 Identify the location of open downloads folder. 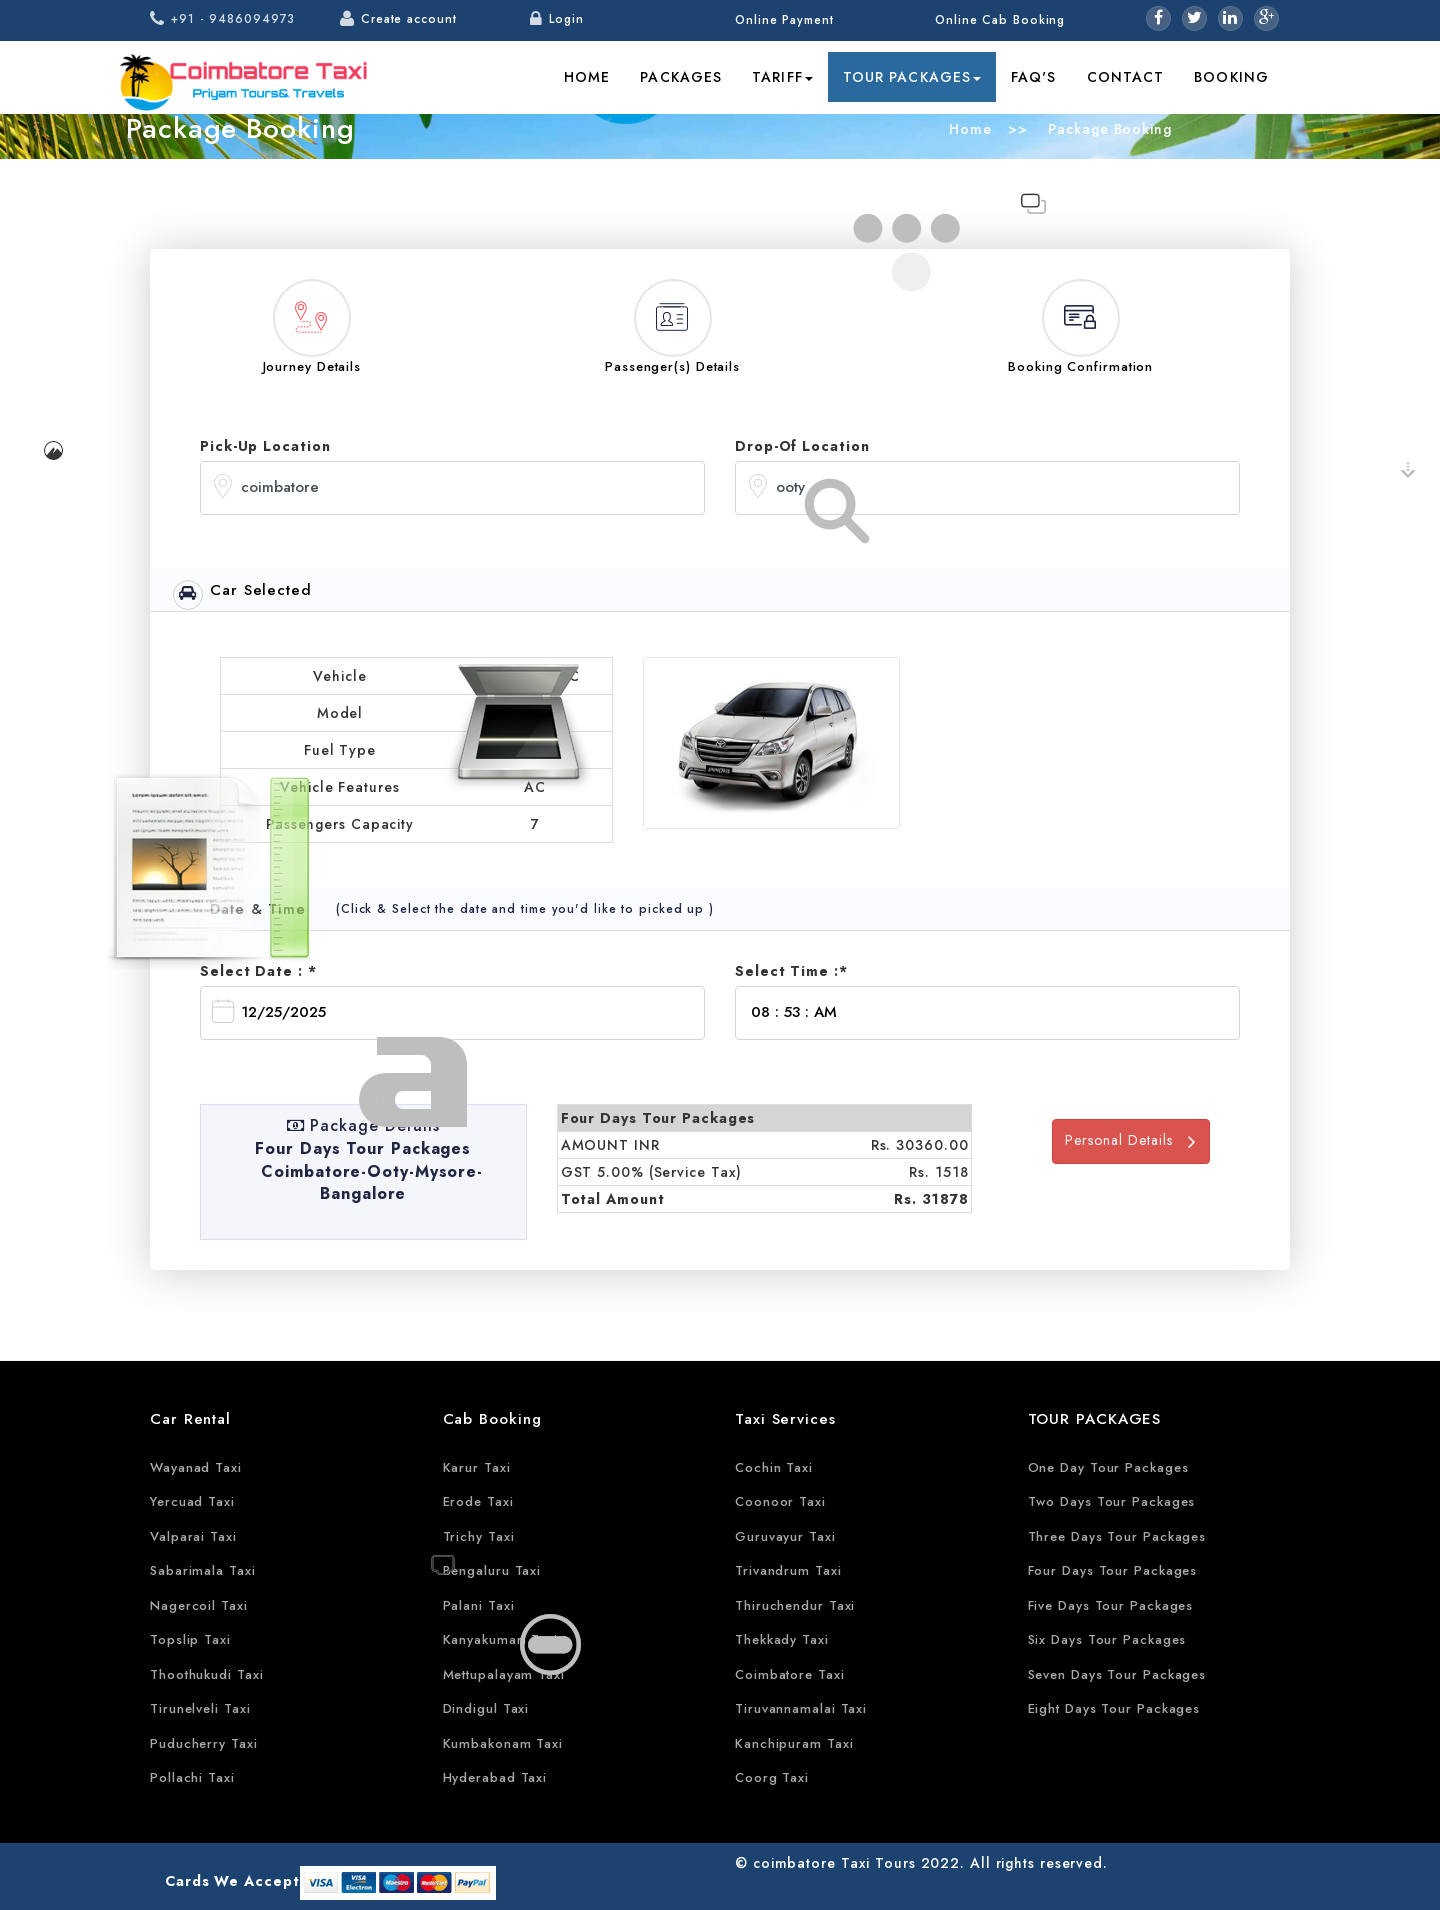
(1408, 470).